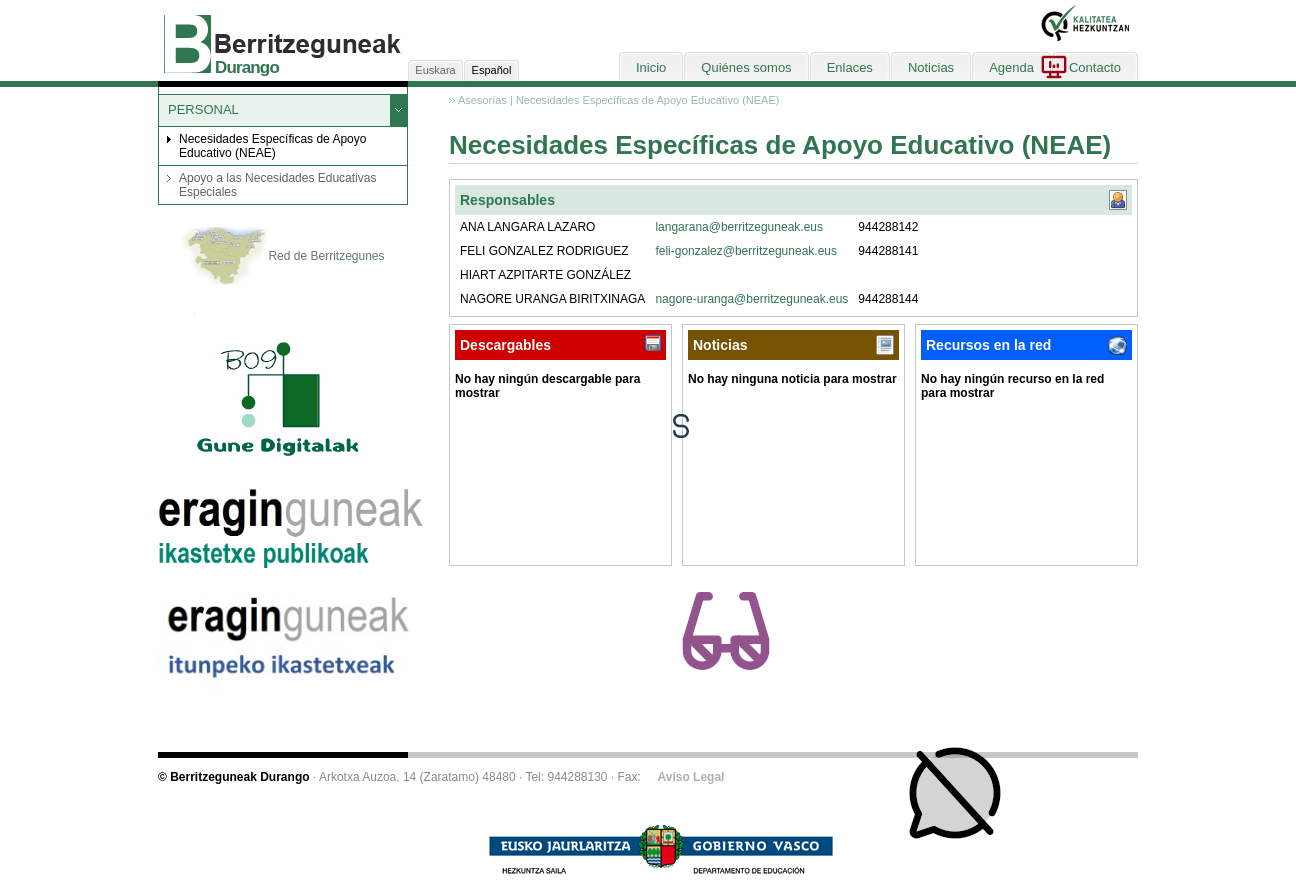 The height and width of the screenshot is (891, 1296). Describe the element at coordinates (1054, 67) in the screenshot. I see `view desktop analytics dashboard` at that location.